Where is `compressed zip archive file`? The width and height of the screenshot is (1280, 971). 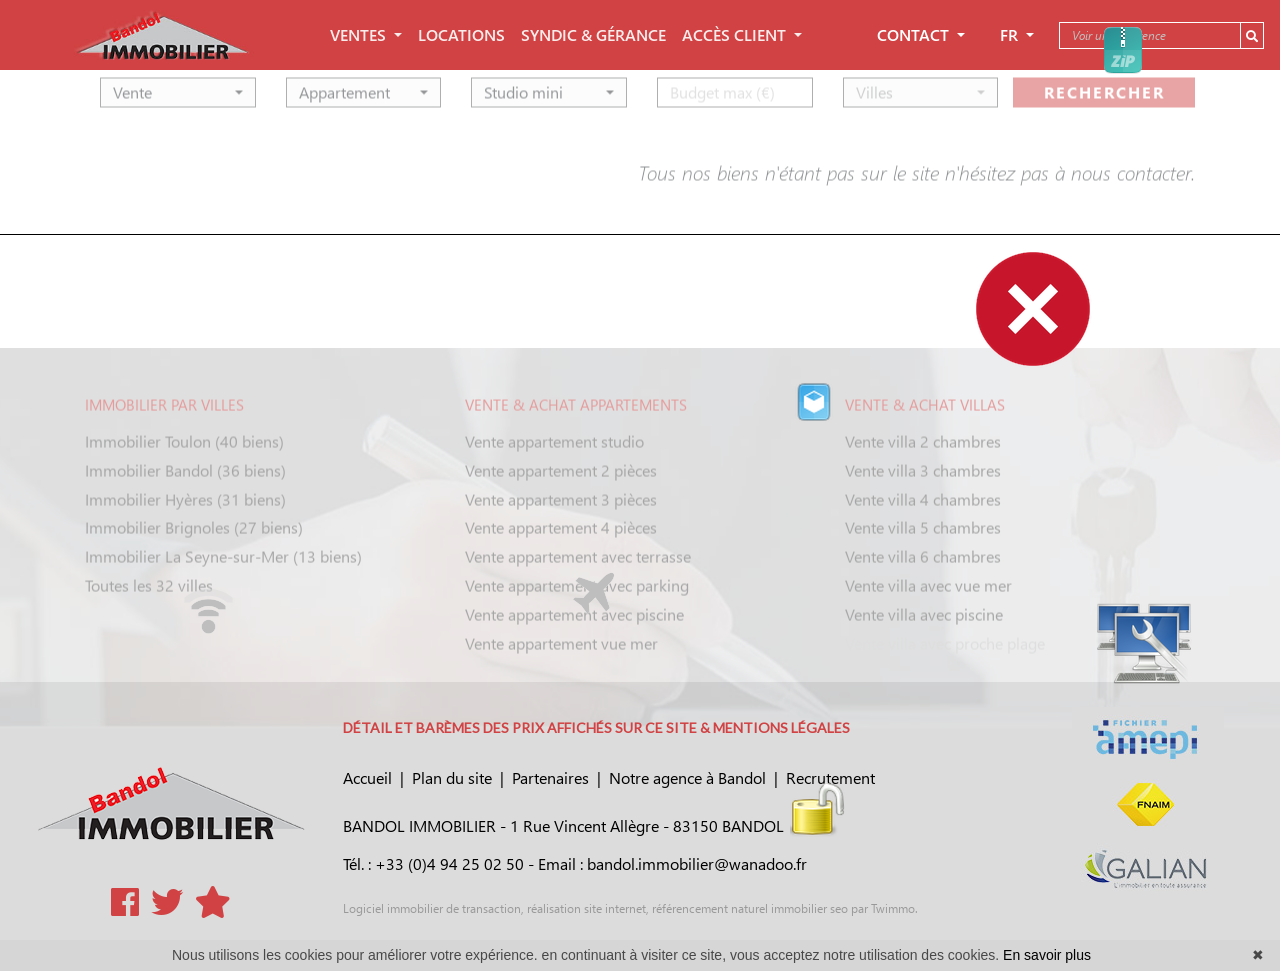
compressed zip archive file is located at coordinates (1123, 50).